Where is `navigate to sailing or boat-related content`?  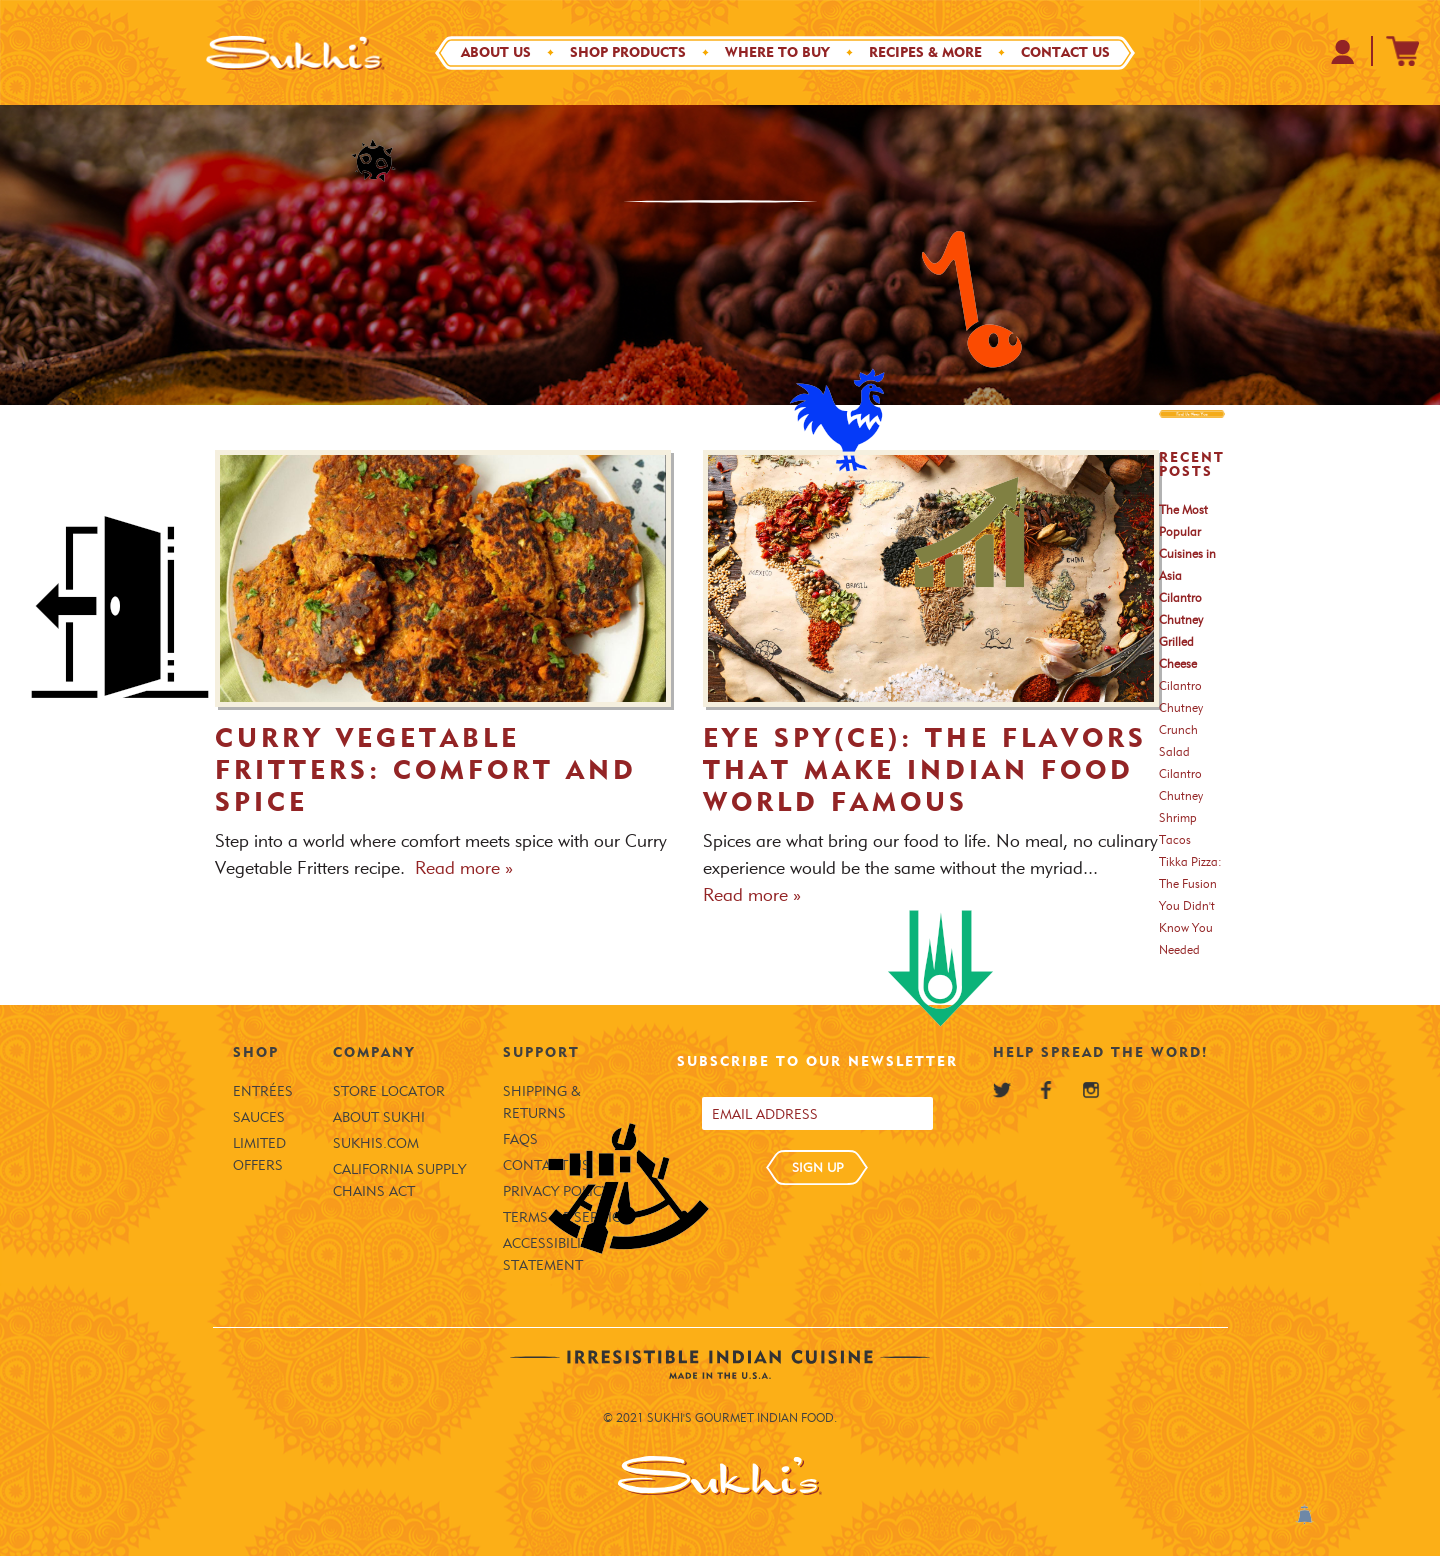
navigate to sailing or boat-related content is located at coordinates (1304, 1514).